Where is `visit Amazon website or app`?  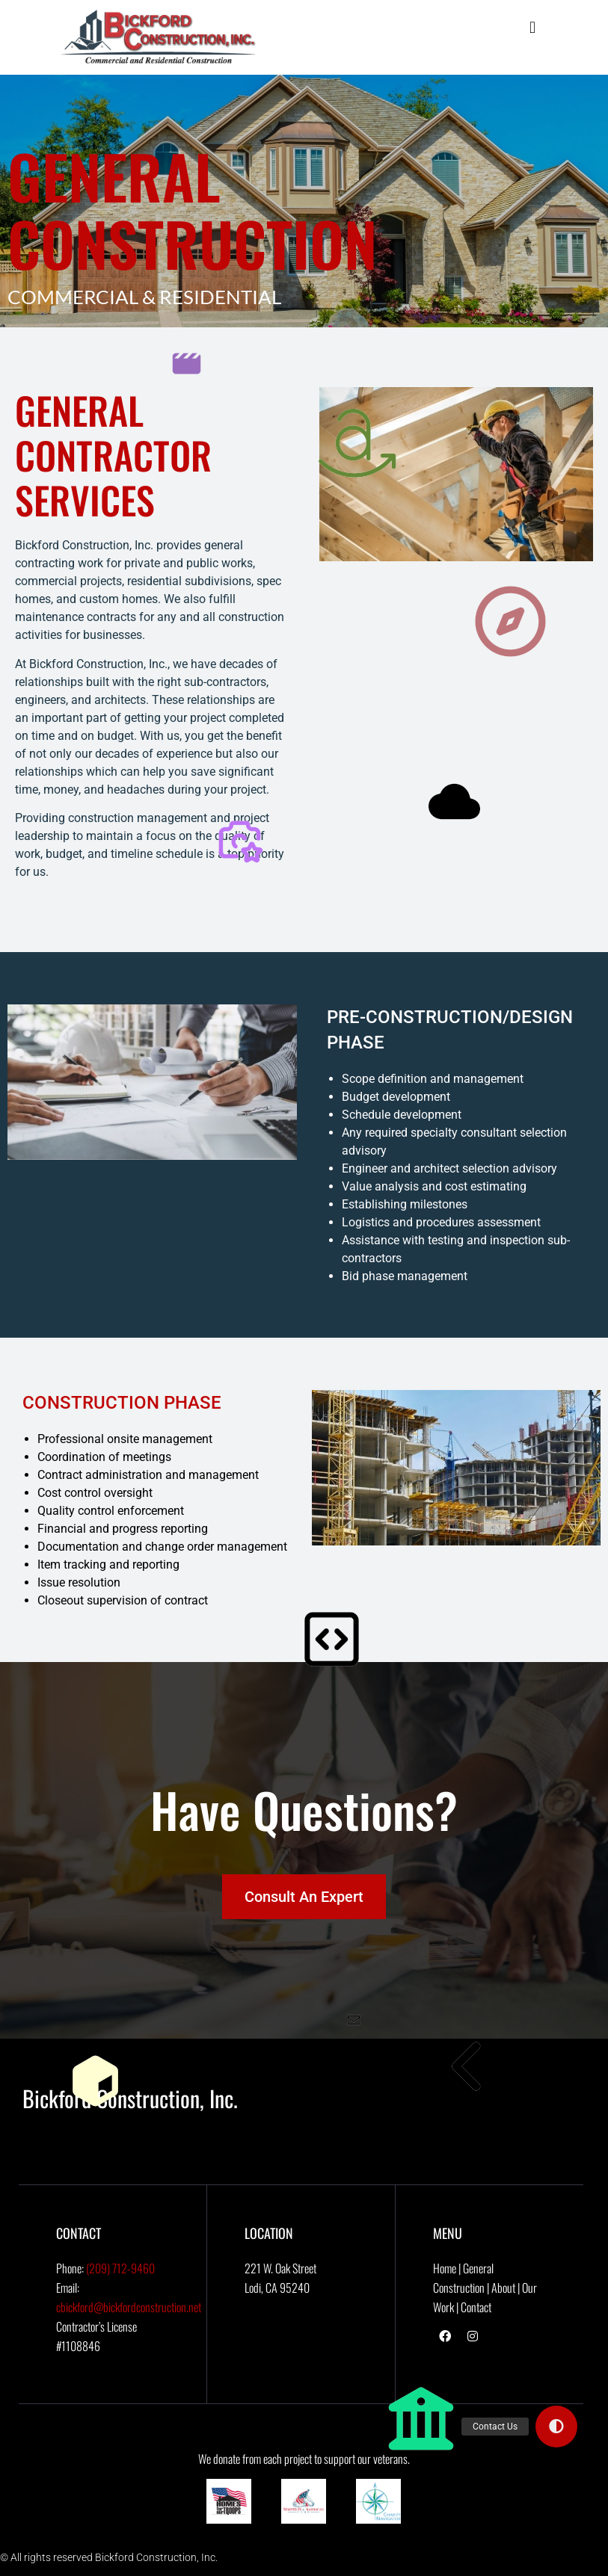 visit Amazon website or app is located at coordinates (354, 442).